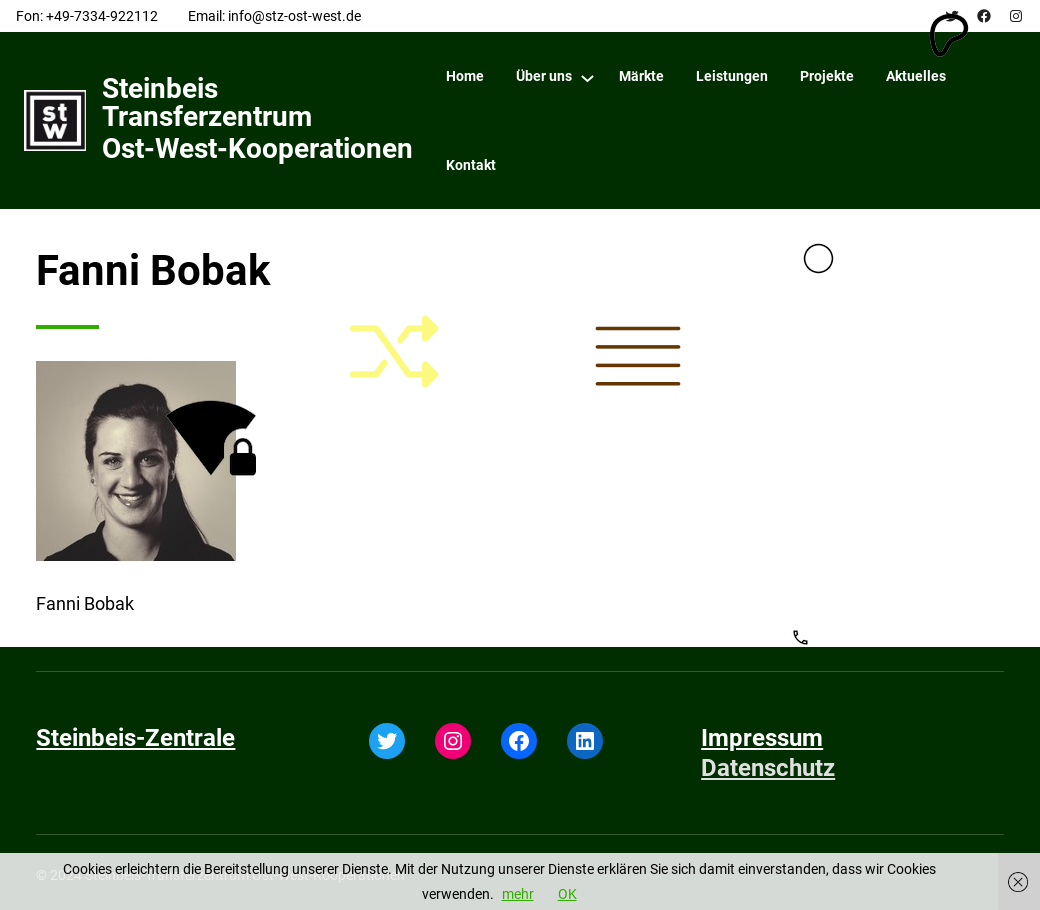 This screenshot has height=910, width=1040. What do you see at coordinates (211, 438) in the screenshot?
I see `connected to a password-protected wifi network` at bounding box center [211, 438].